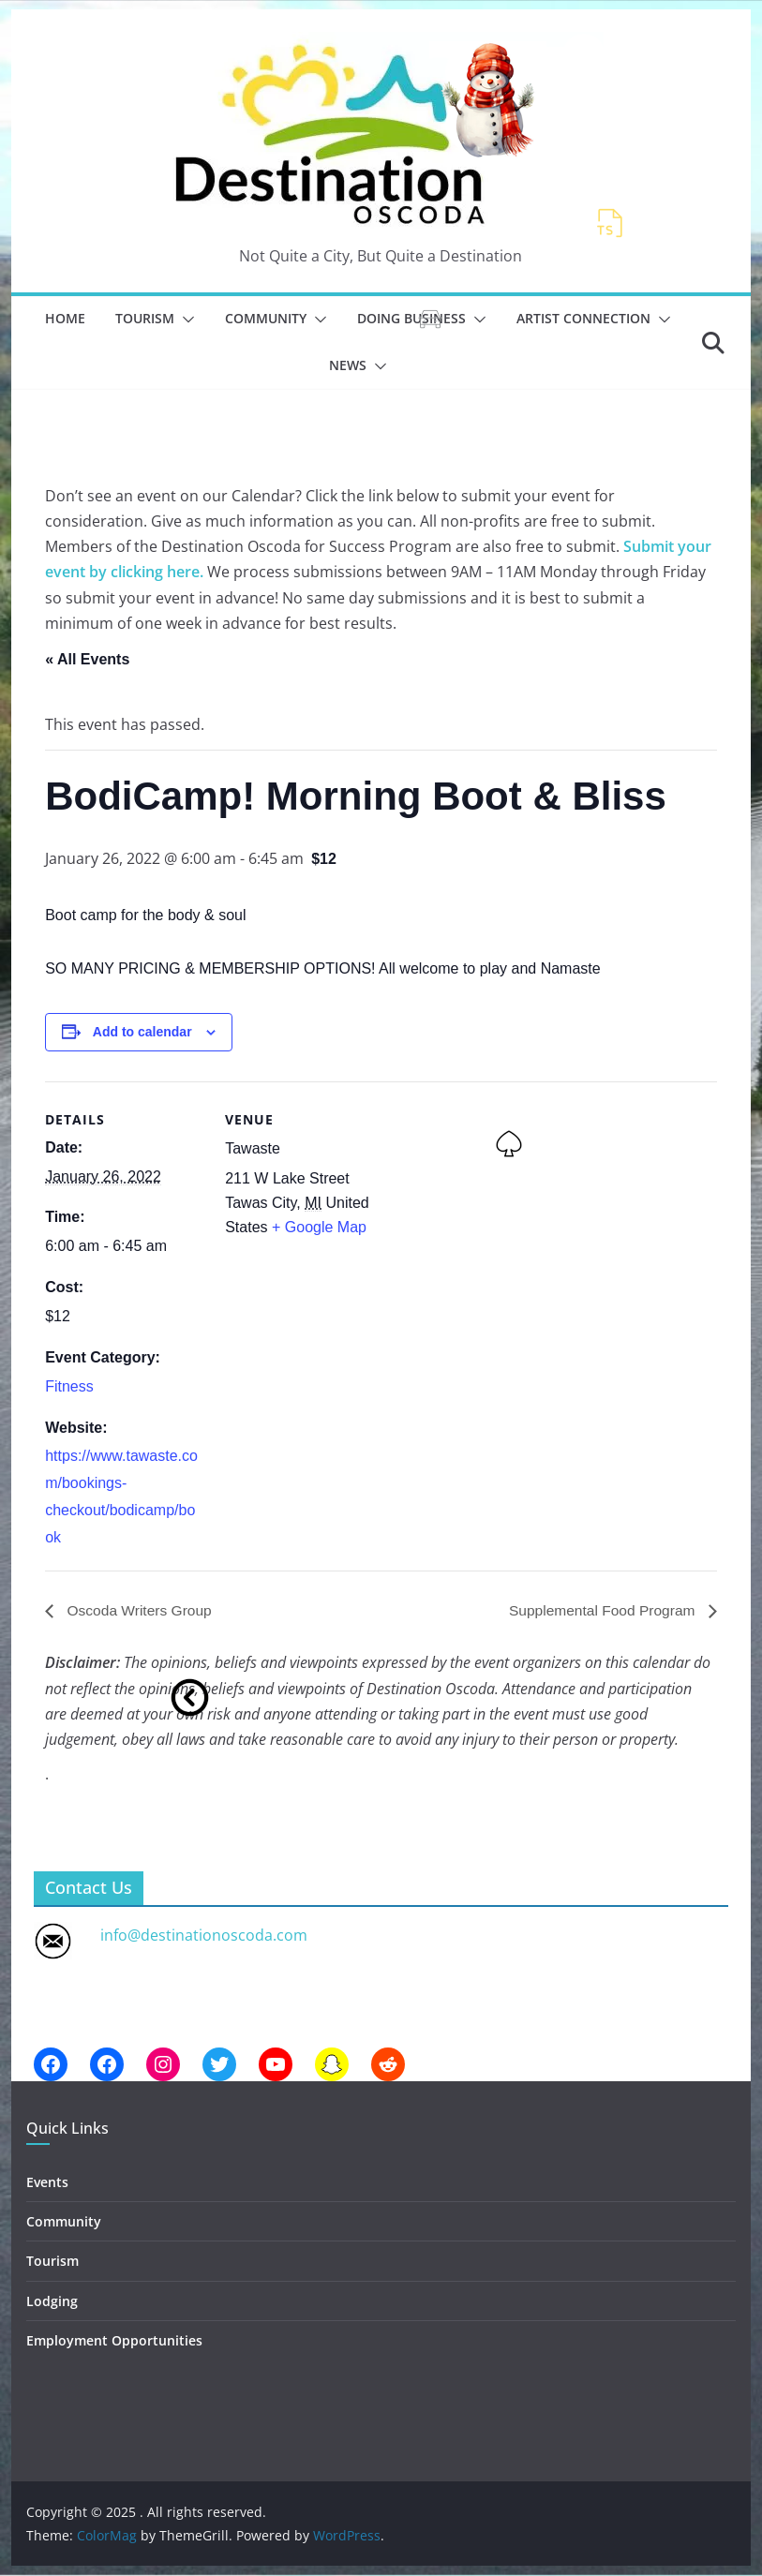 This screenshot has height=2576, width=762. I want to click on spade suit symbol for card games, so click(509, 1144).